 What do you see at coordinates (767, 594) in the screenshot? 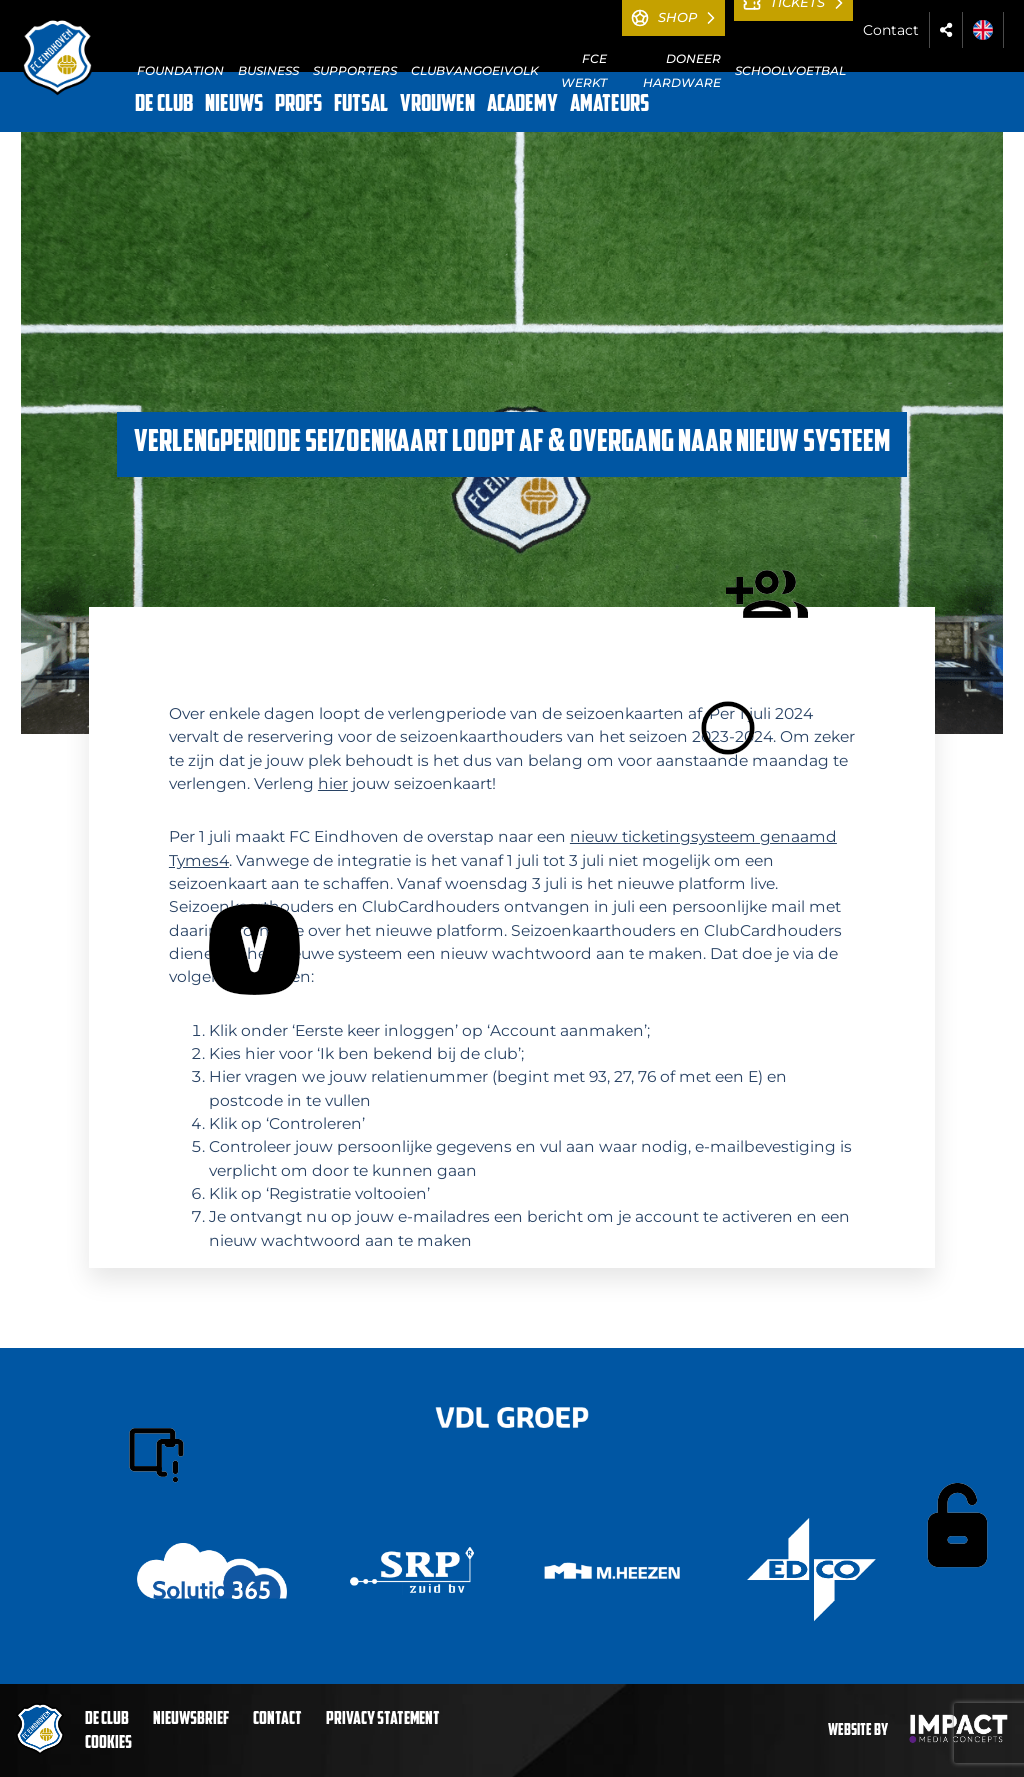
I see `add a new member to a group` at bounding box center [767, 594].